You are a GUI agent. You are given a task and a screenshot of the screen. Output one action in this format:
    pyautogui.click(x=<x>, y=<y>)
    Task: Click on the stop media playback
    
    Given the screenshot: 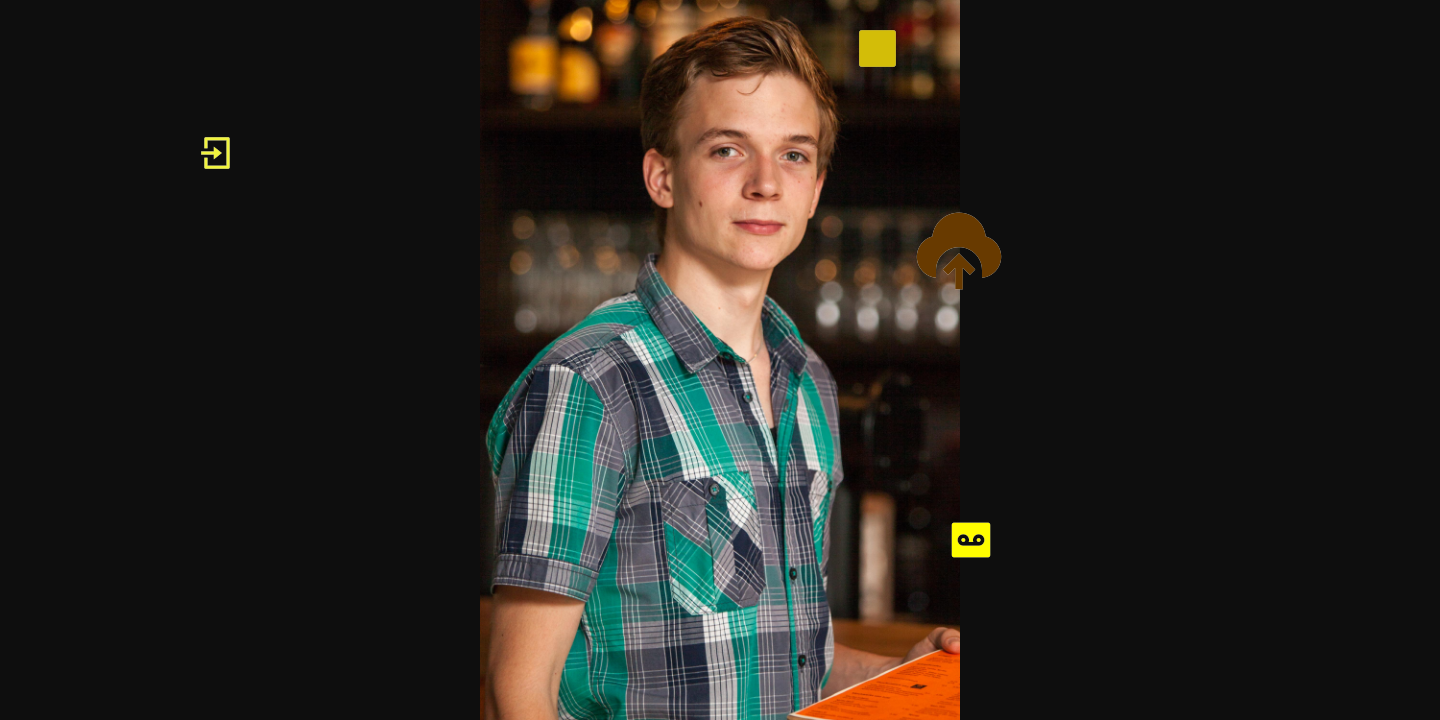 What is the action you would take?
    pyautogui.click(x=877, y=48)
    